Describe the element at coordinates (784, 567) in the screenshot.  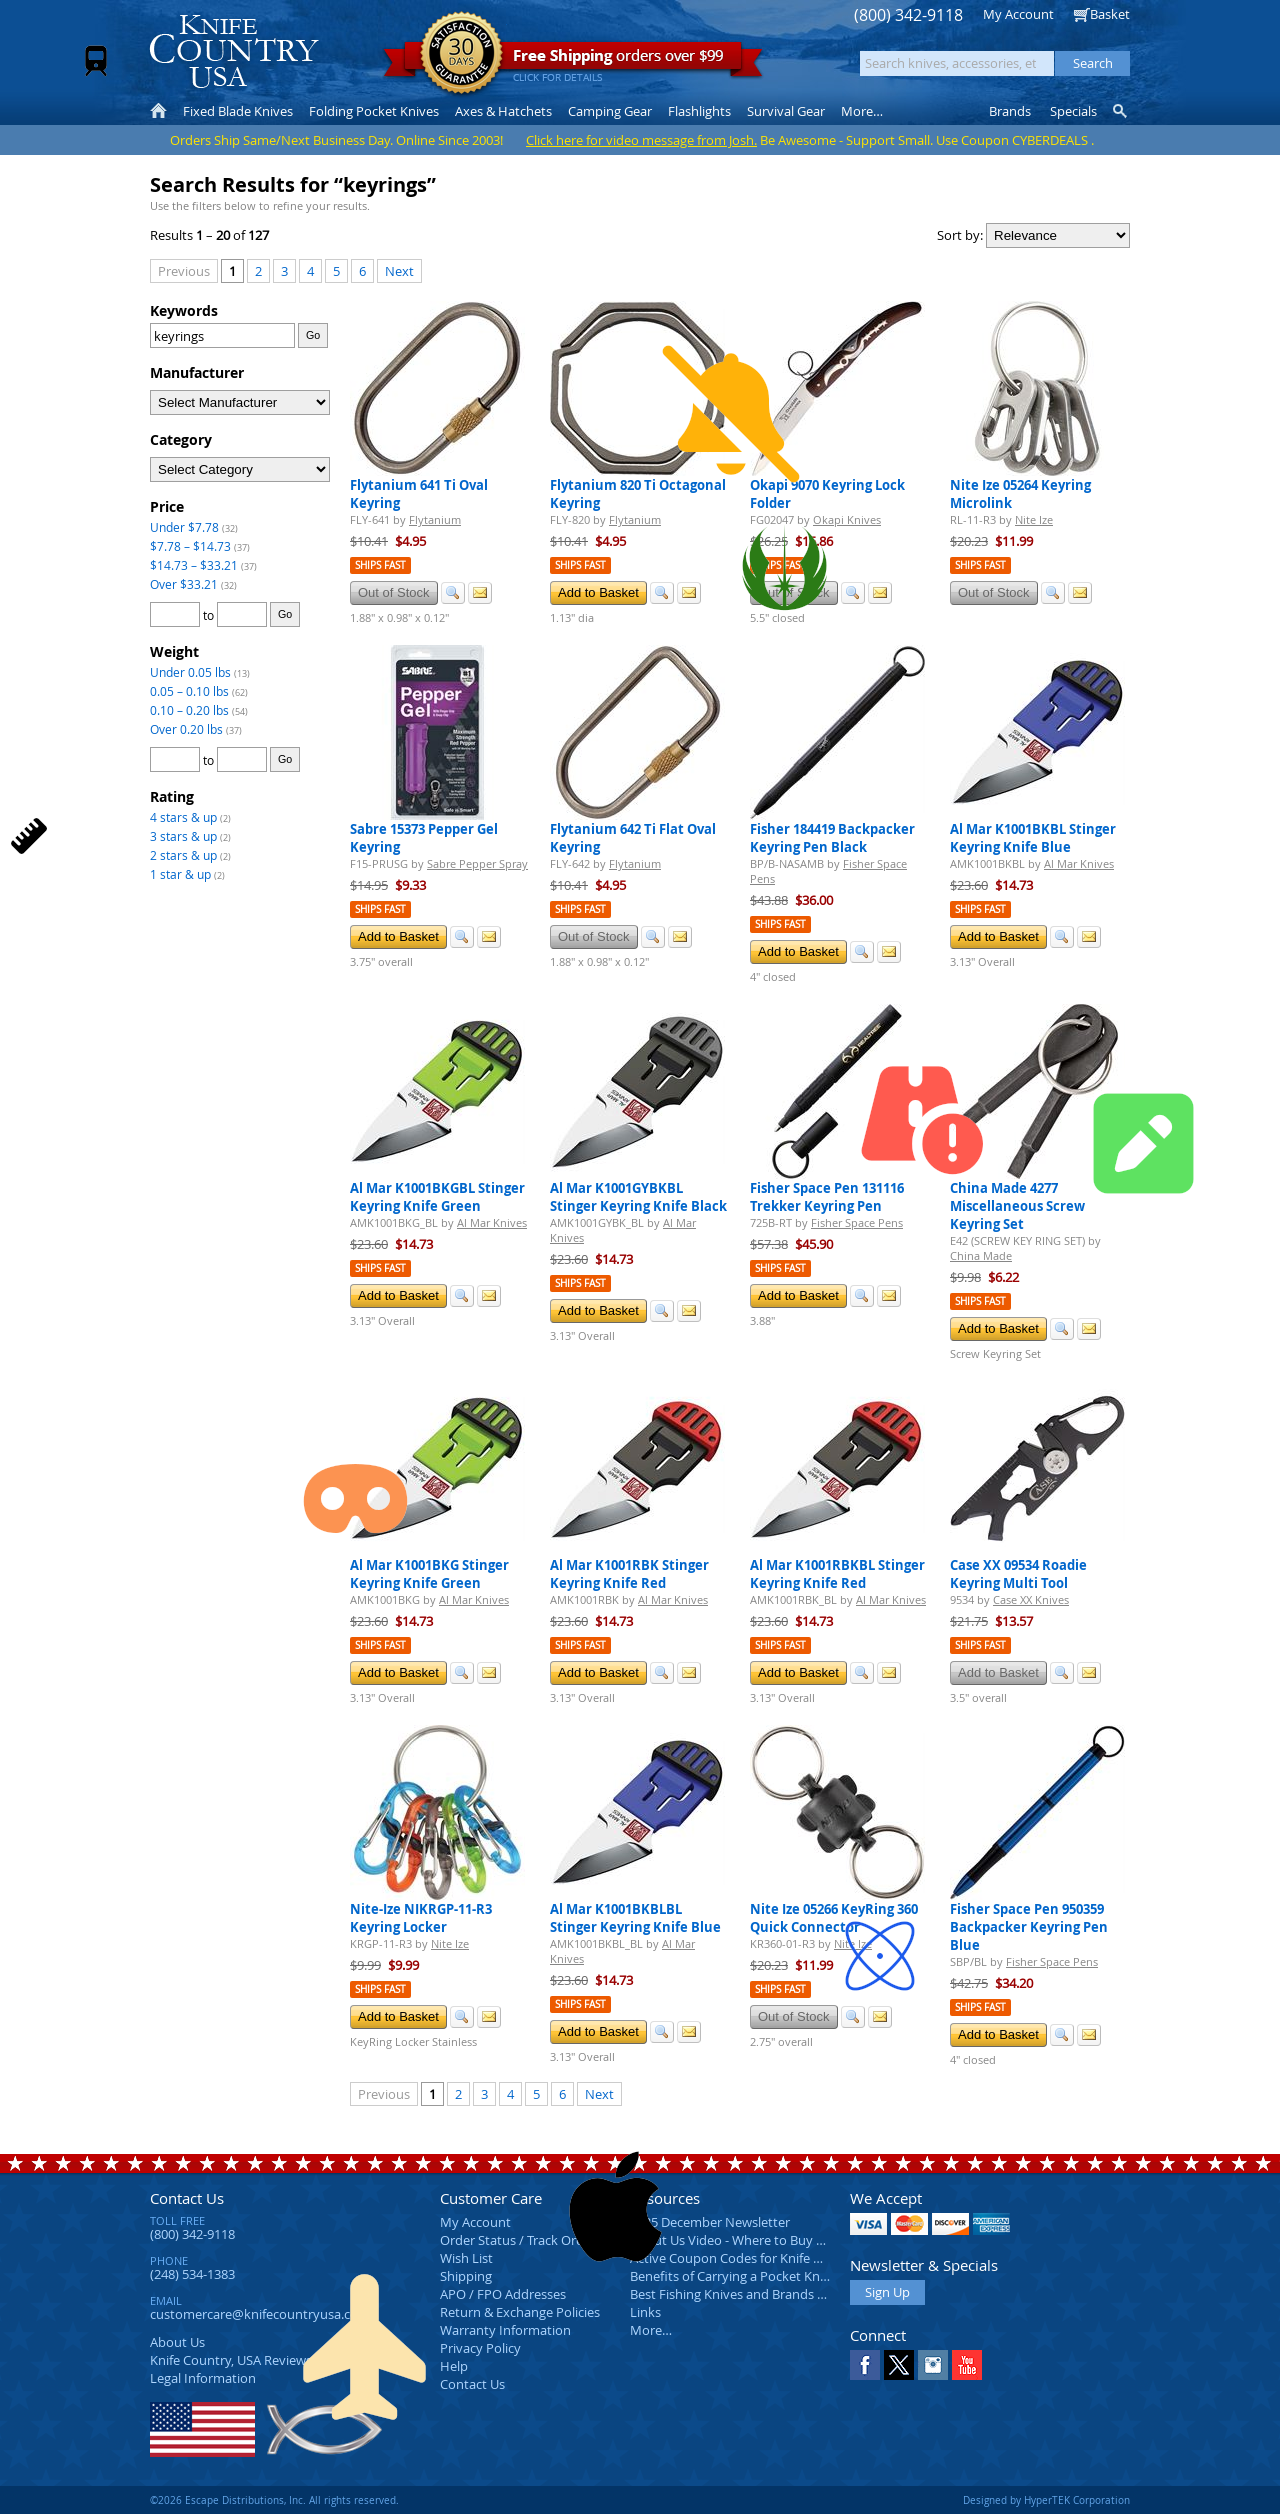
I see `jedi order logo from star wars` at that location.